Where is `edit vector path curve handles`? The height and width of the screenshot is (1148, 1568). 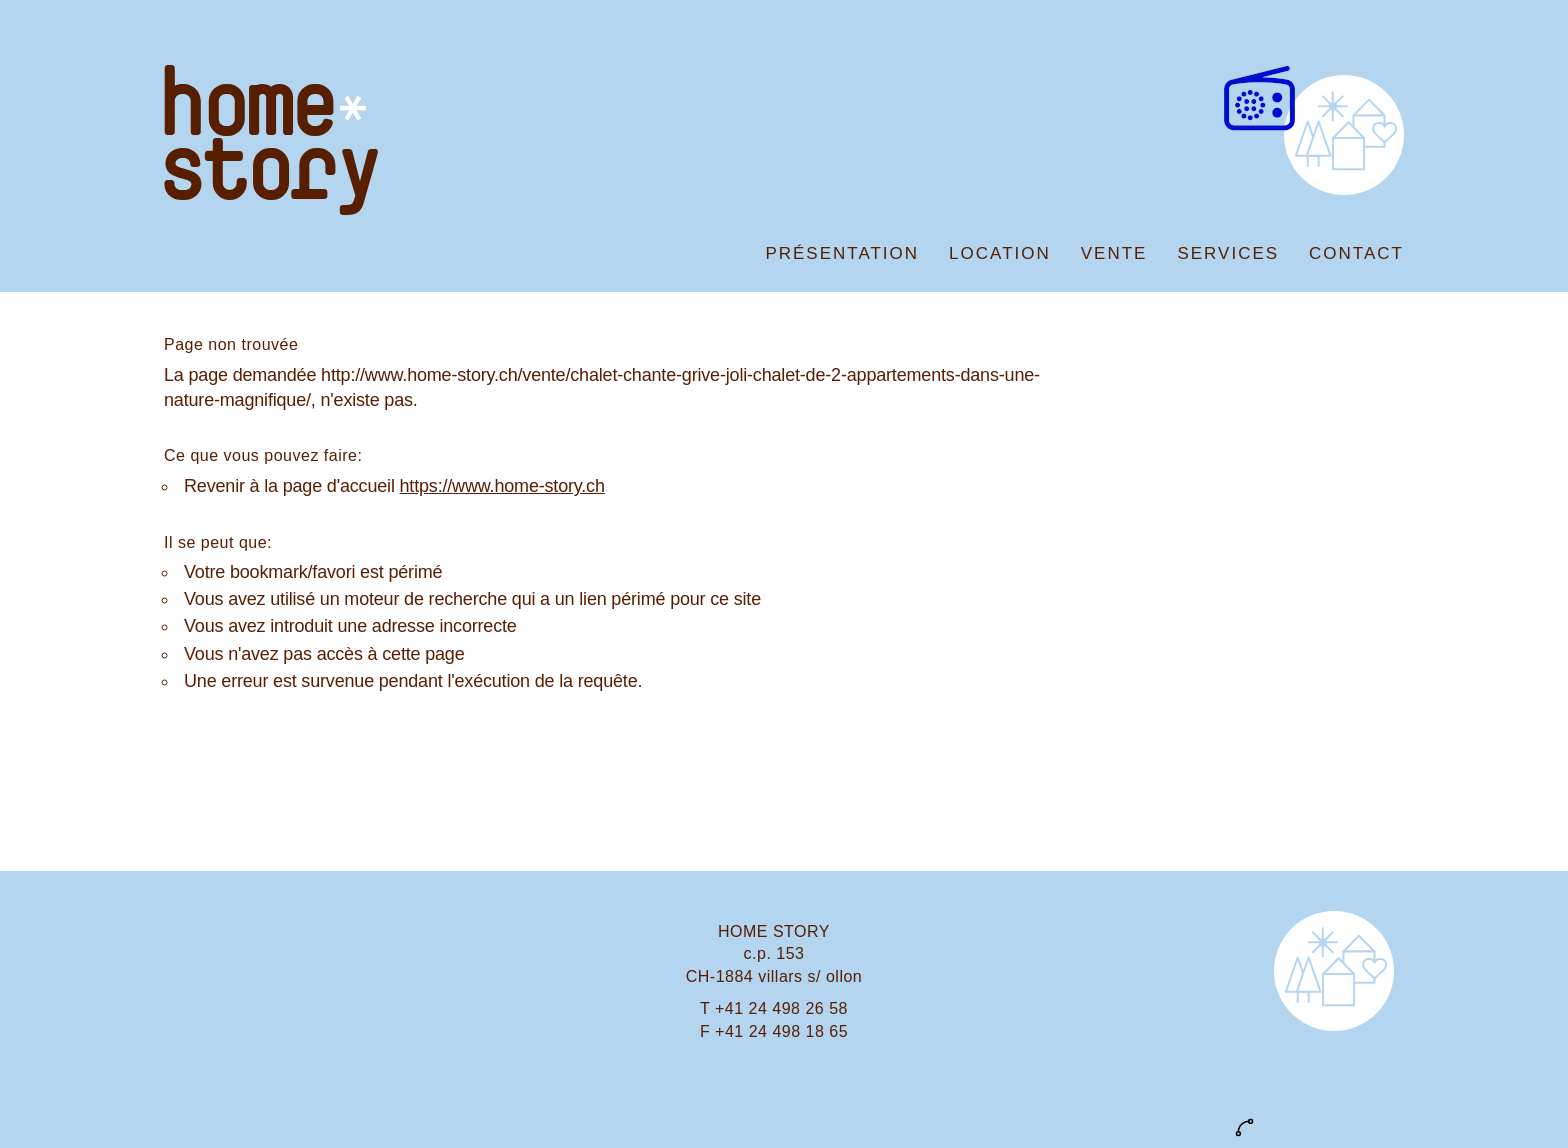 edit vector path curve handles is located at coordinates (1244, 1127).